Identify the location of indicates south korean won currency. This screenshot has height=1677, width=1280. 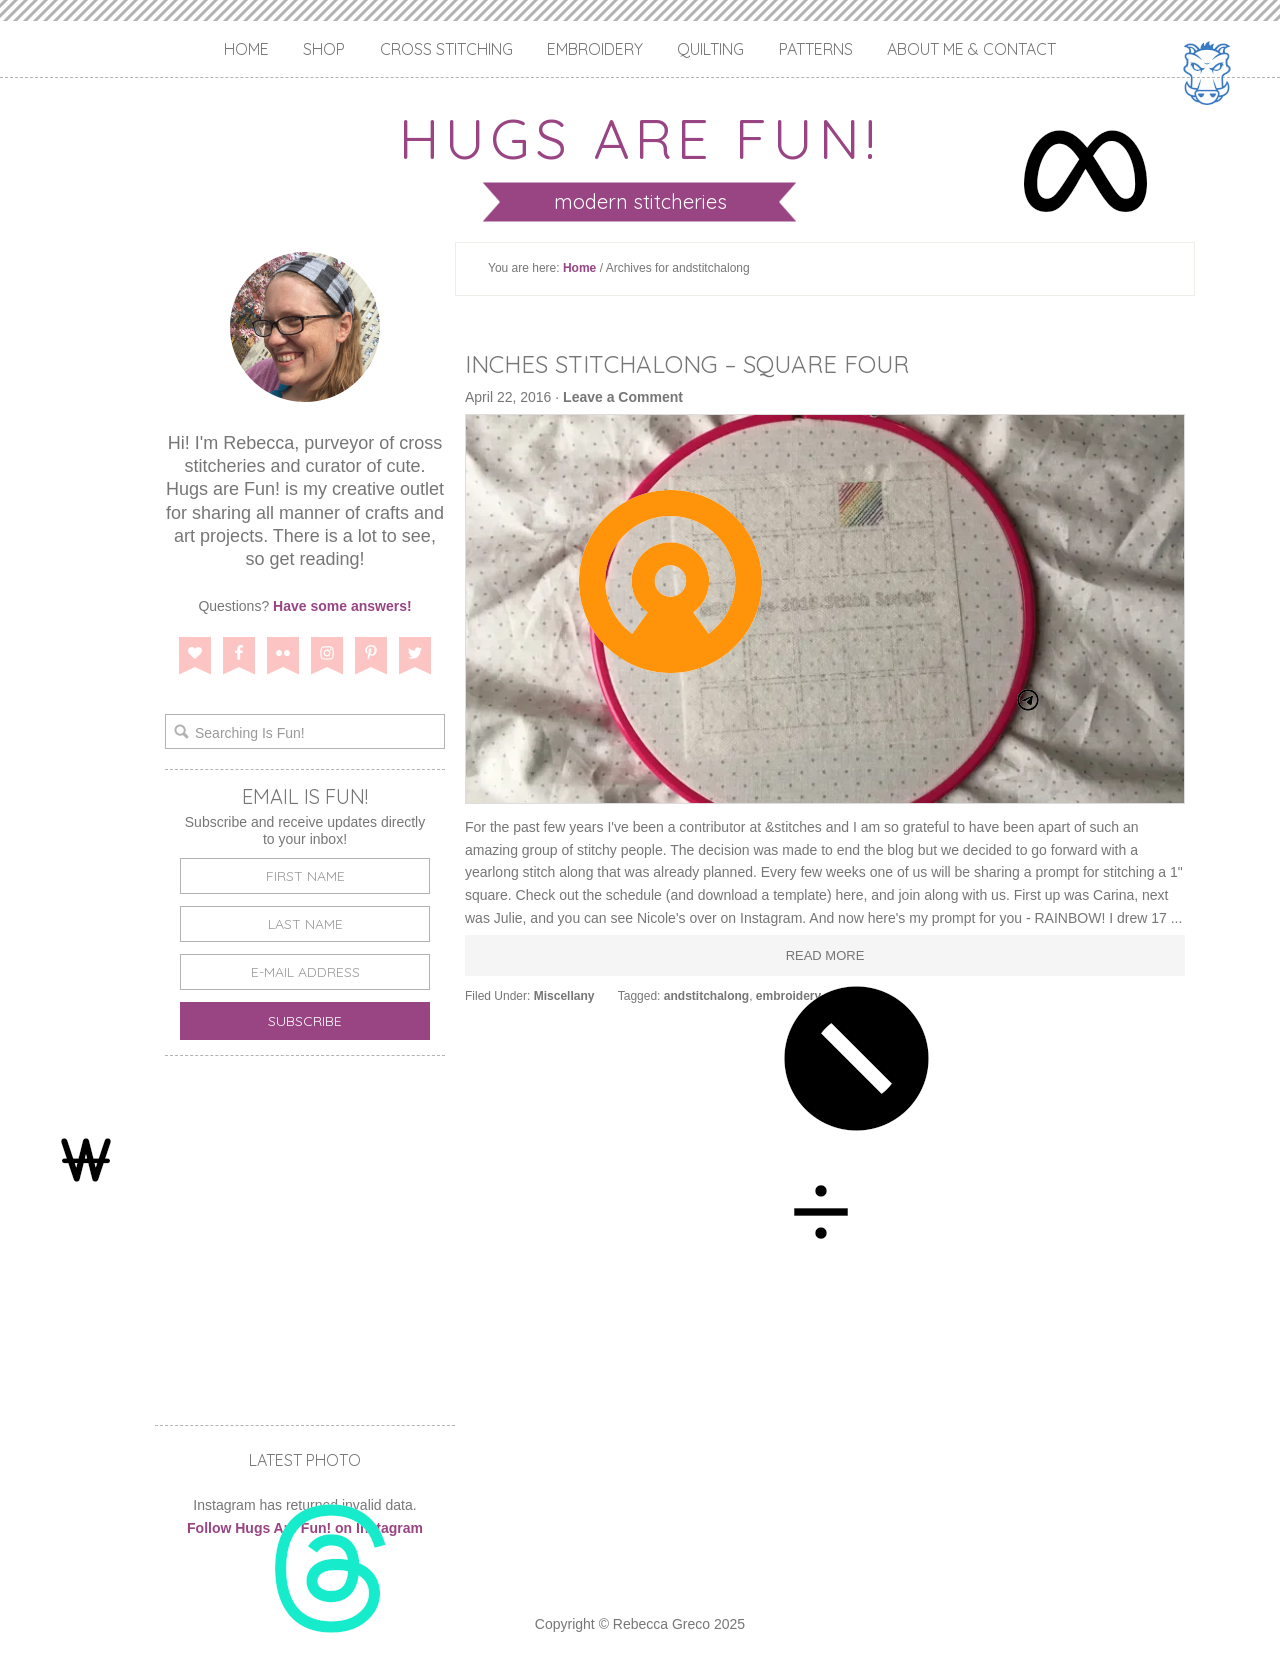
(86, 1160).